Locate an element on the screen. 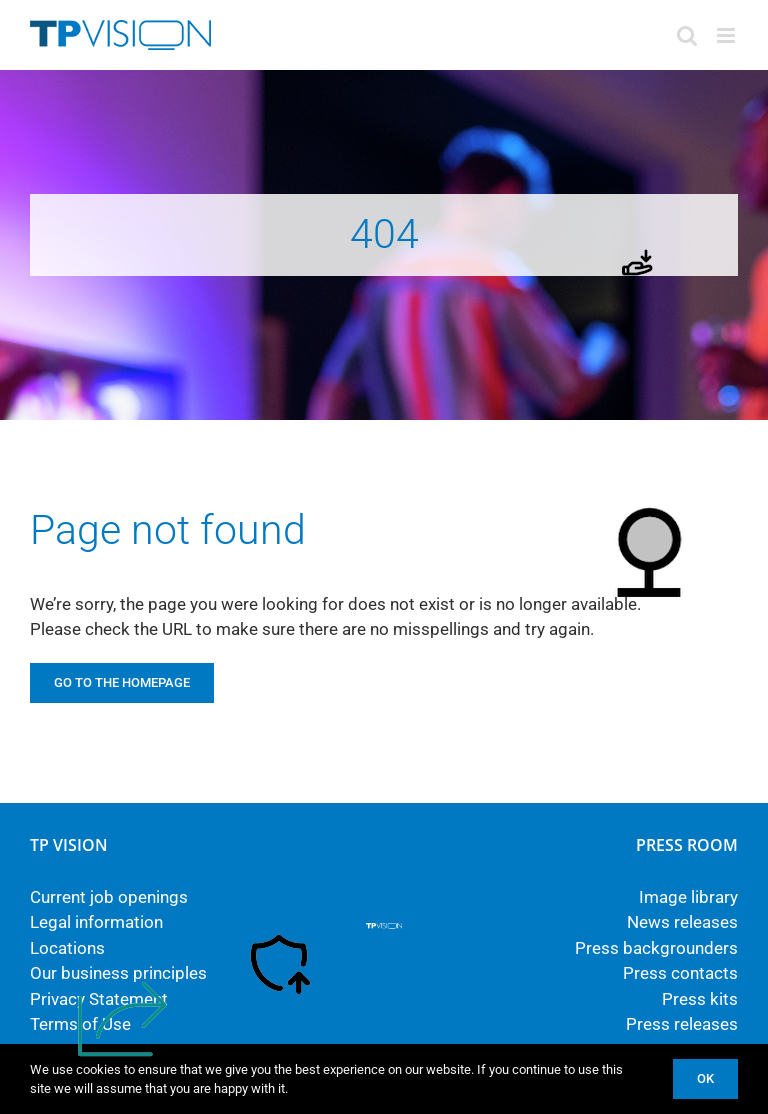 This screenshot has height=1114, width=768. upgrade or enhance security protection is located at coordinates (279, 963).